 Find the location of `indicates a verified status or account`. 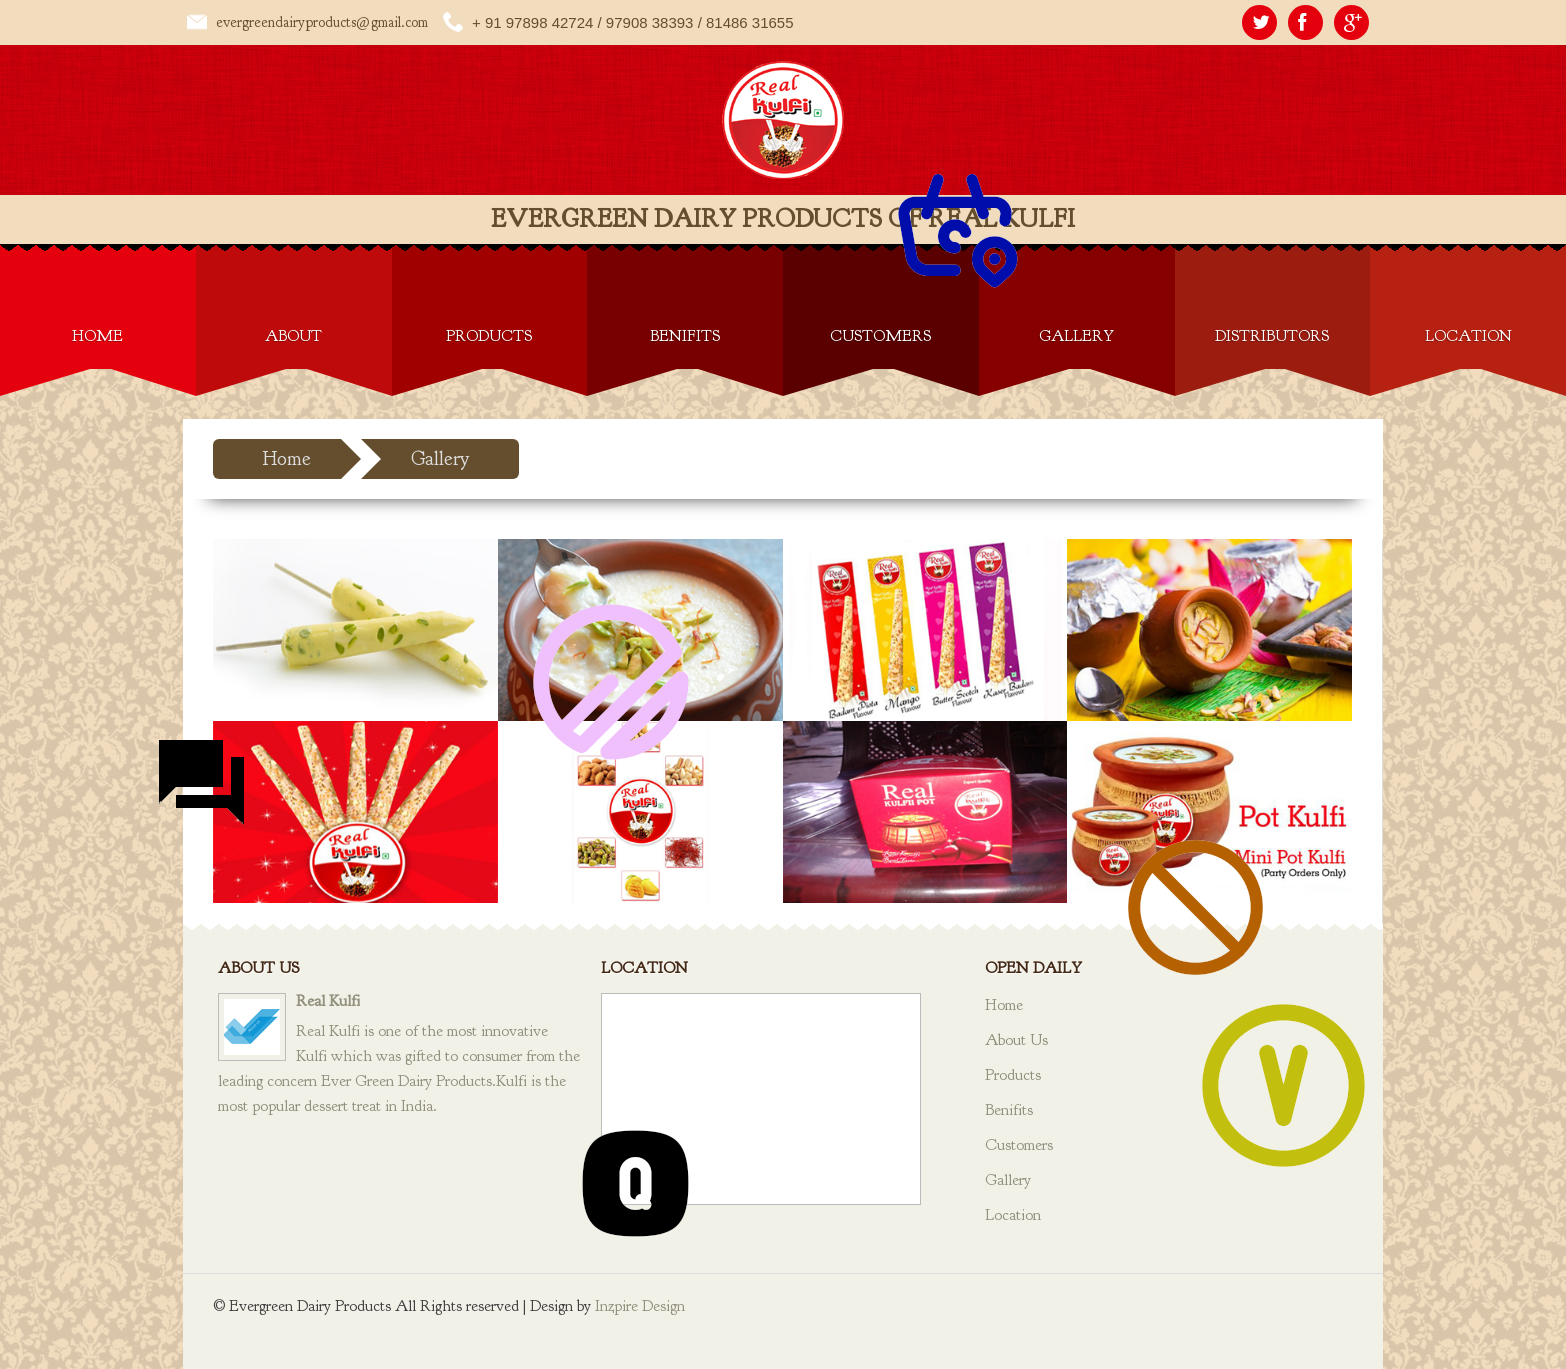

indicates a verified status or account is located at coordinates (1283, 1085).